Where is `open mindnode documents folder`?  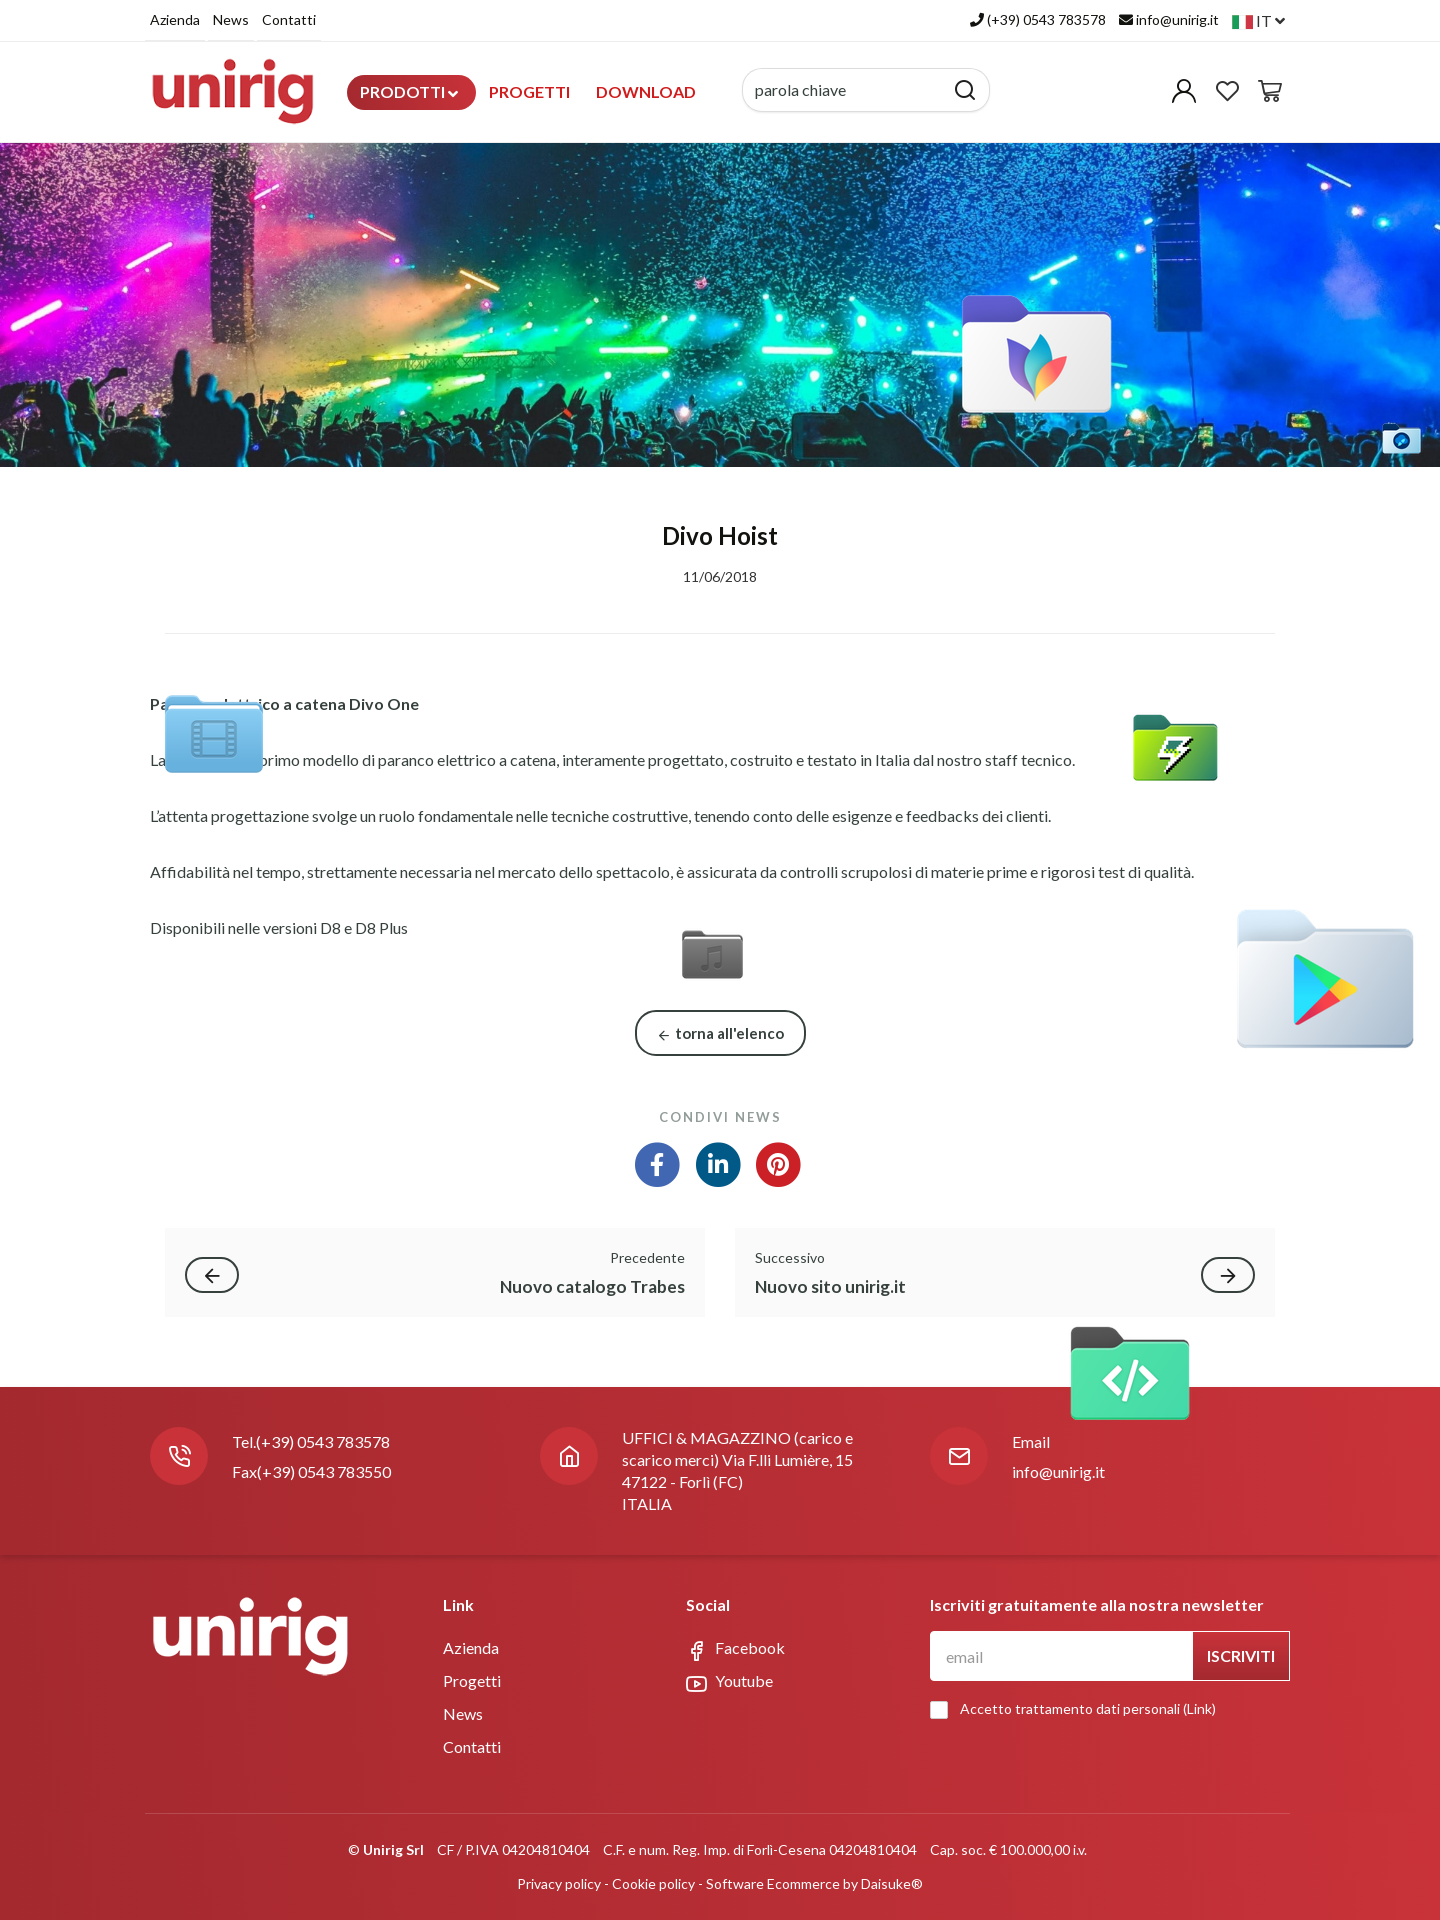
open mindnode documents folder is located at coordinates (1036, 358).